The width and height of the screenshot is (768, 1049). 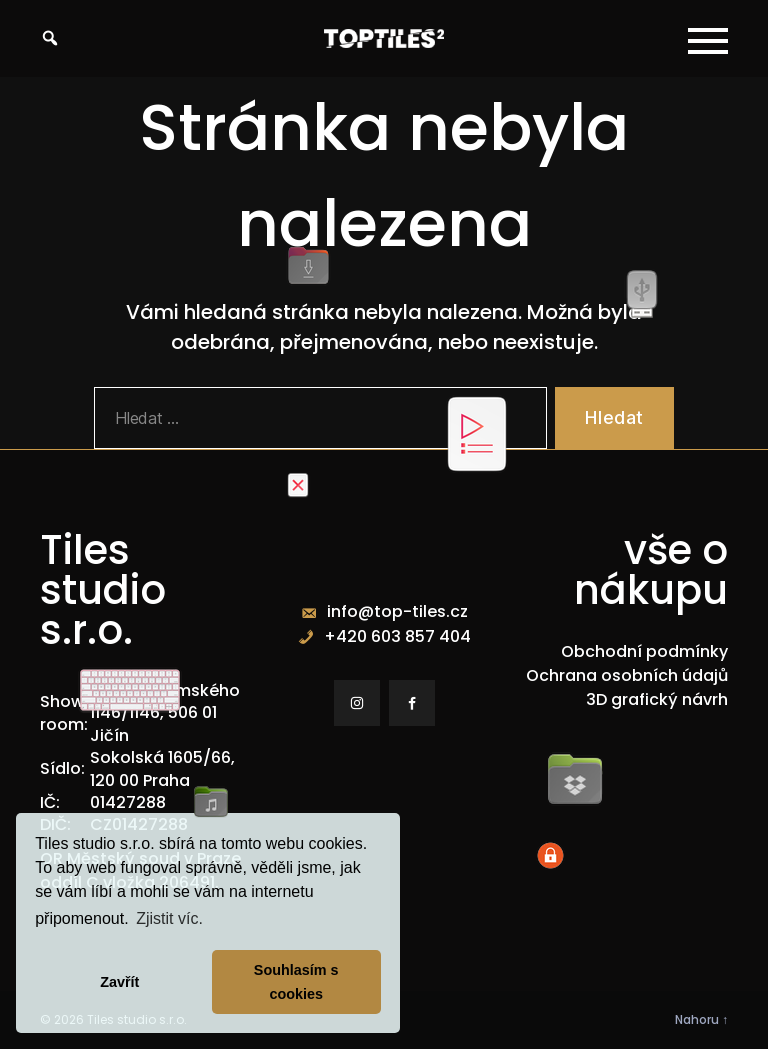 I want to click on indicates a file or folder is read-only, so click(x=550, y=855).